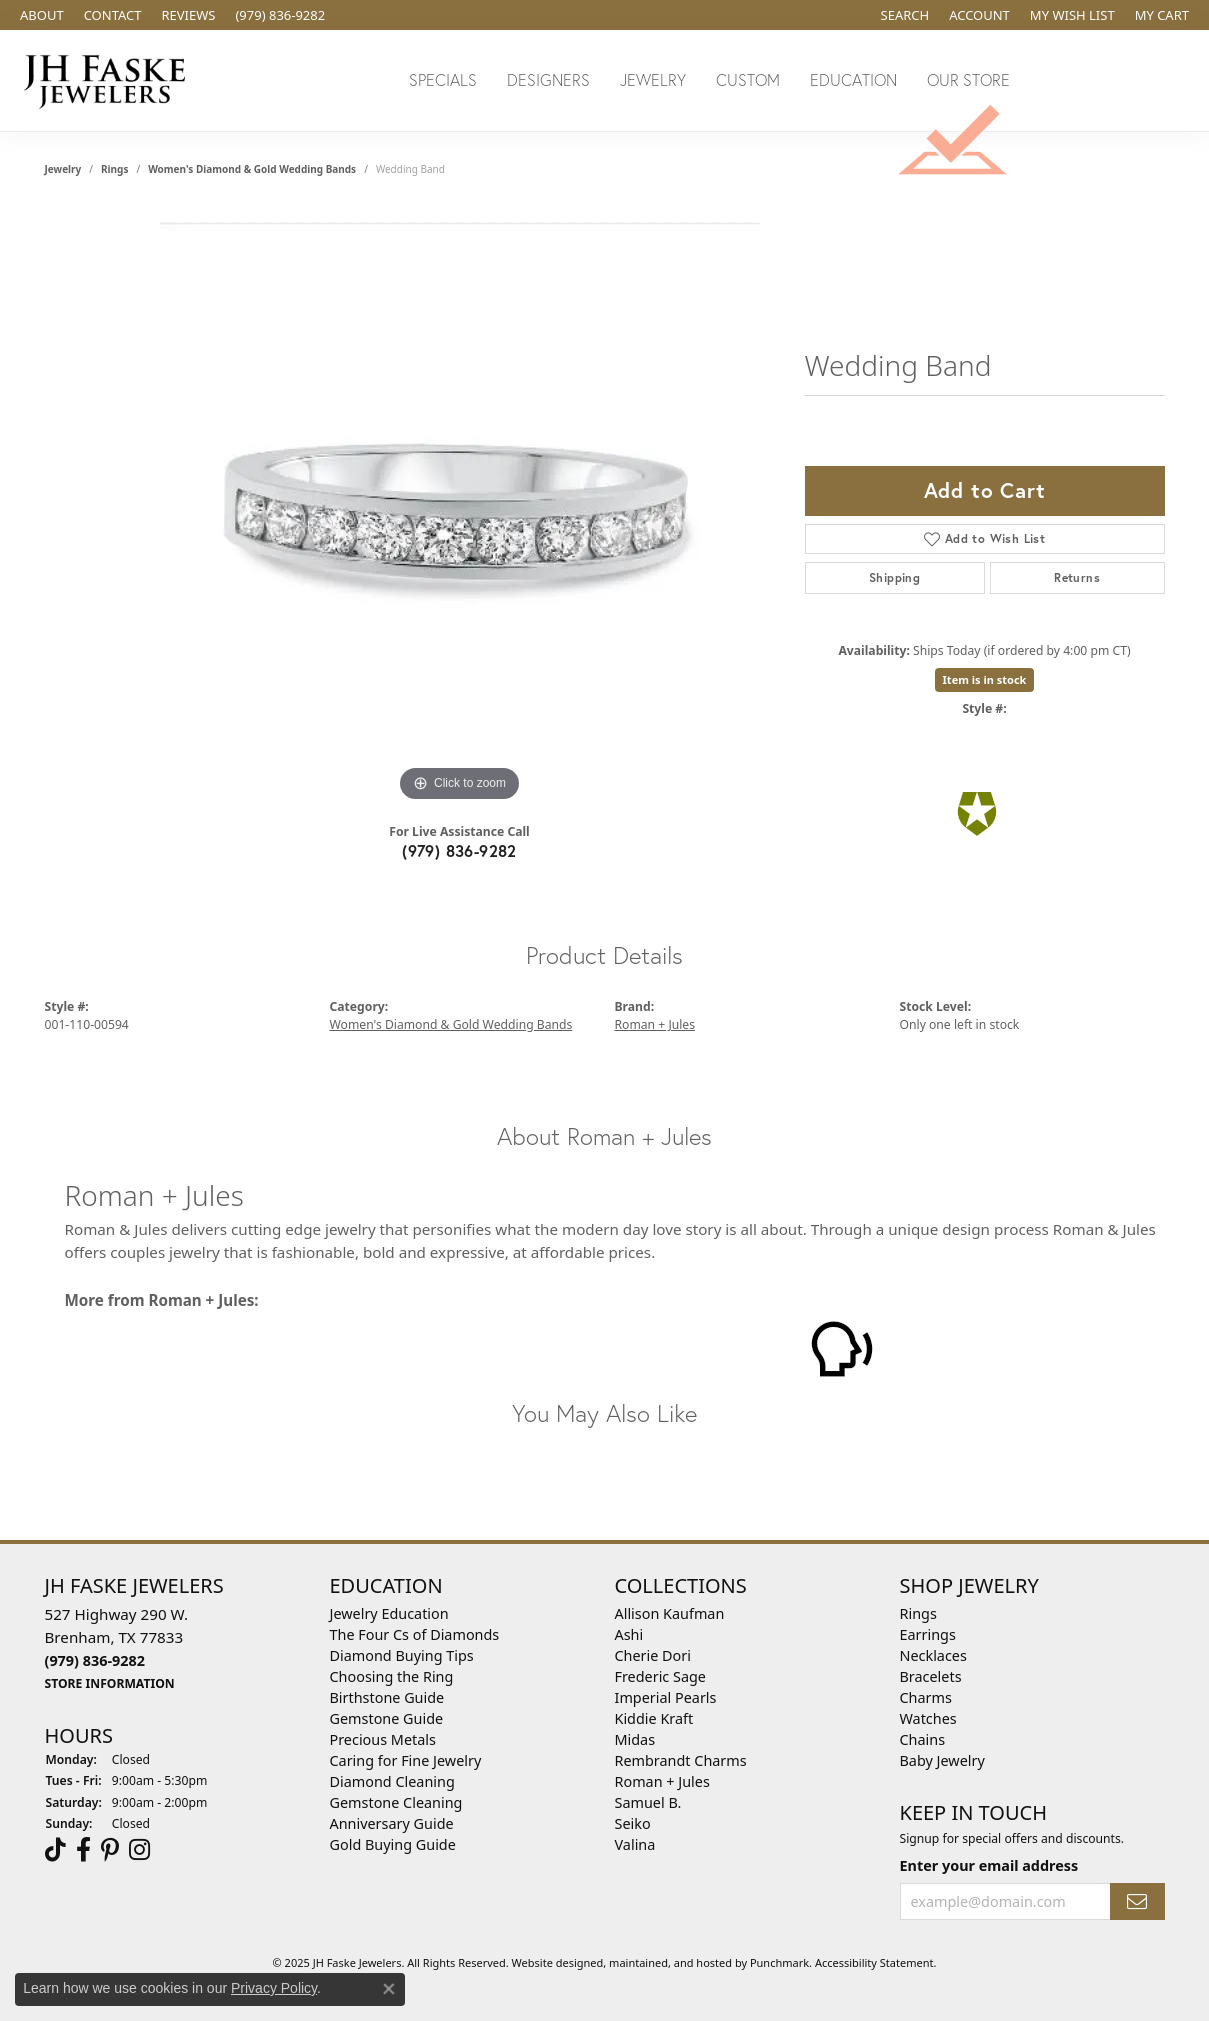 The width and height of the screenshot is (1209, 2021). I want to click on Auth0 identity and authentication service logo, so click(977, 814).